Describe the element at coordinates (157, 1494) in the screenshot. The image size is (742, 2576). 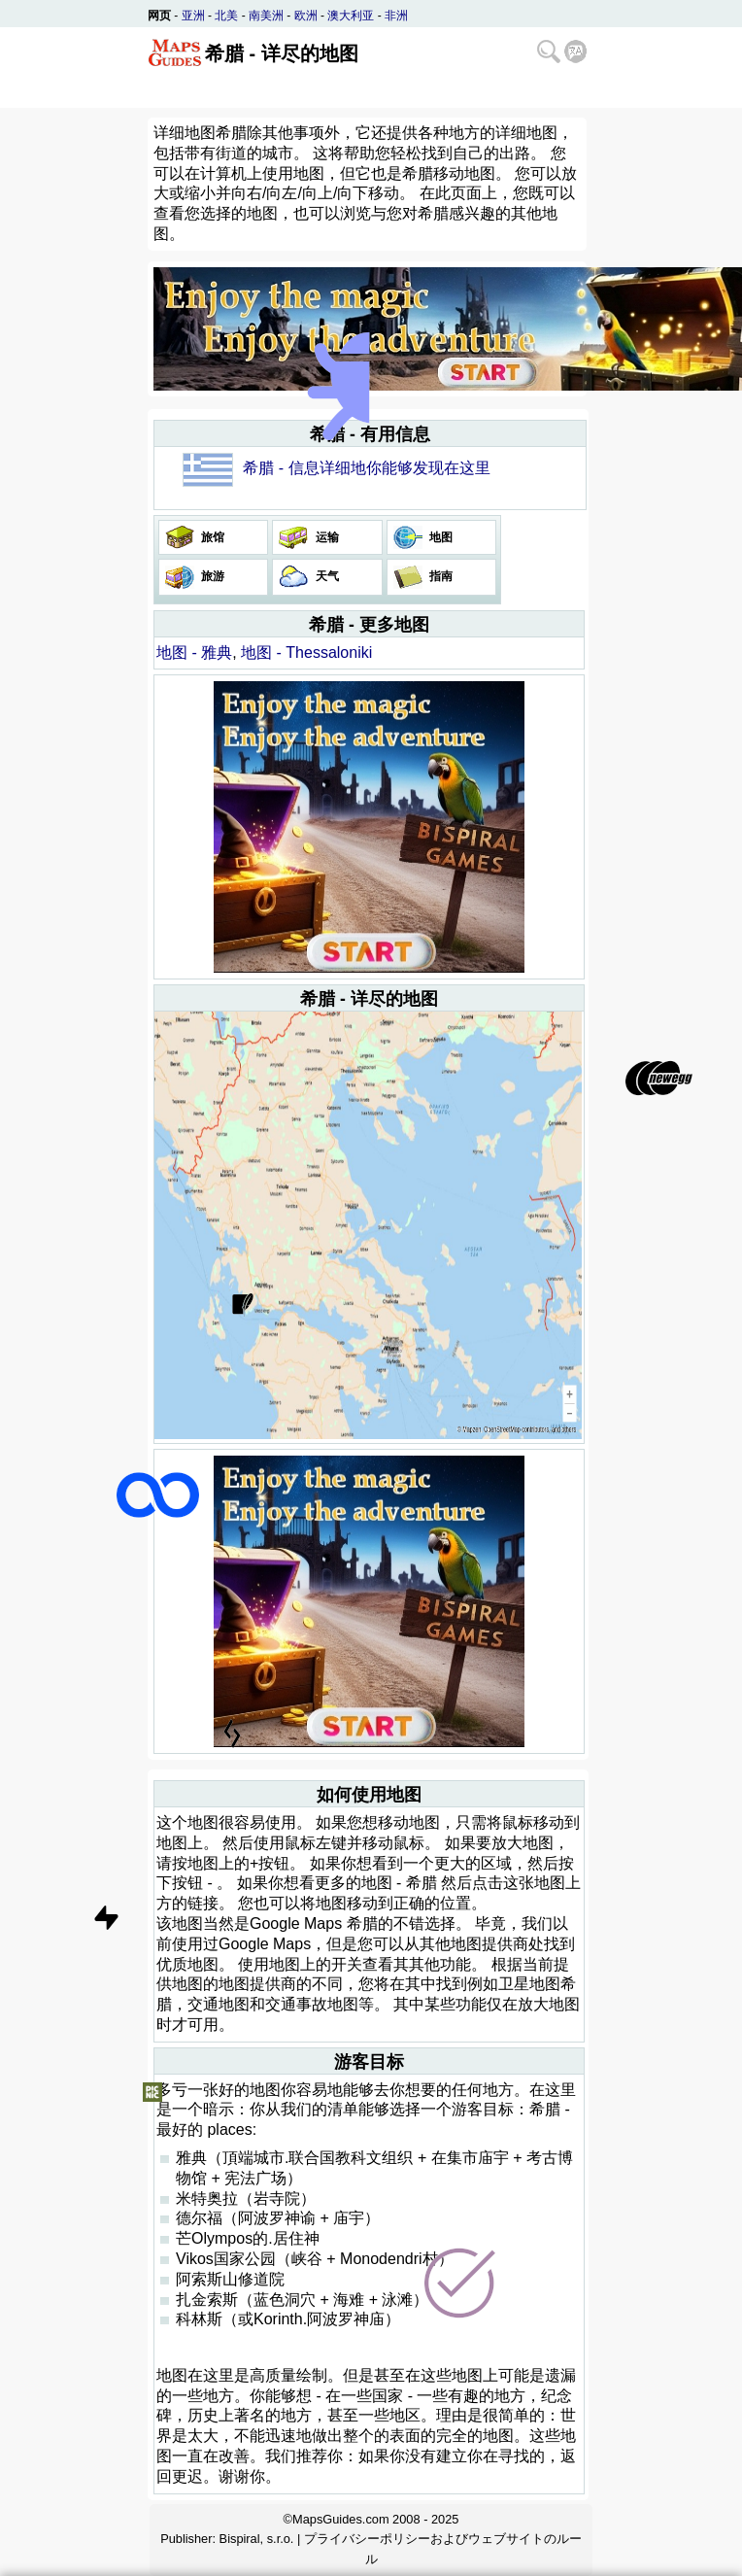
I see `Elegoo brand logo` at that location.